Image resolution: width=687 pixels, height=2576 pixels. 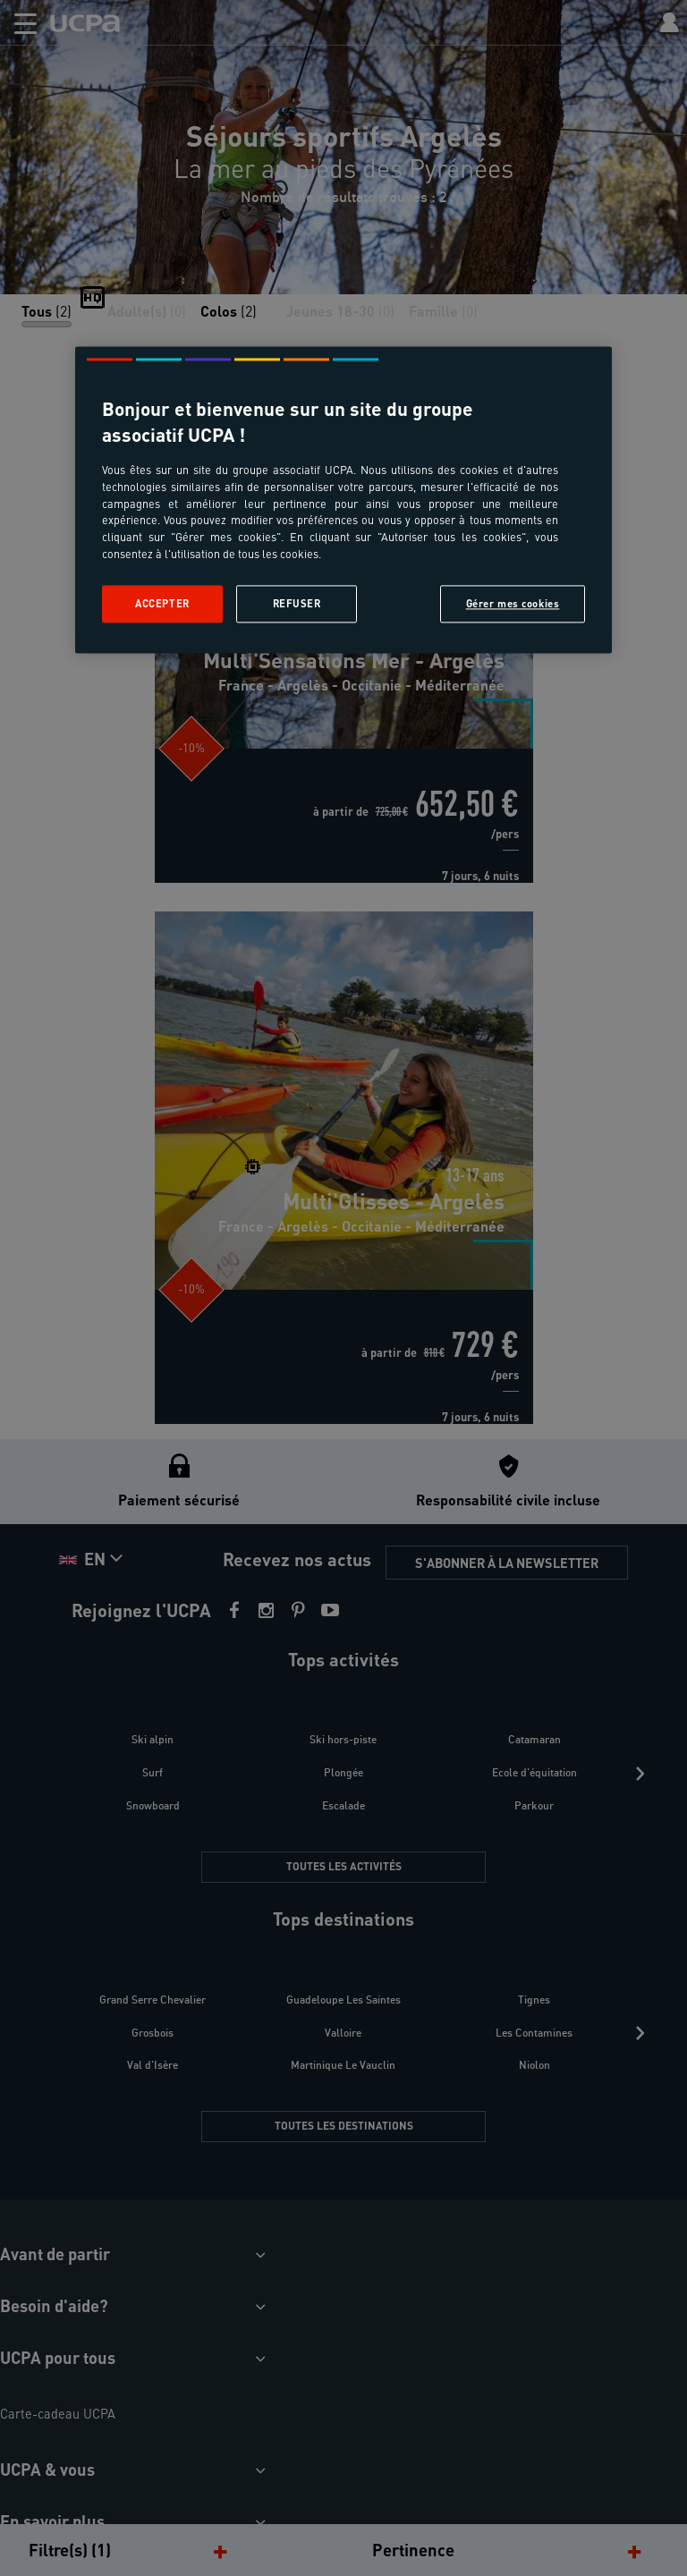 What do you see at coordinates (92, 297) in the screenshot?
I see `indicates high quality media or streaming option` at bounding box center [92, 297].